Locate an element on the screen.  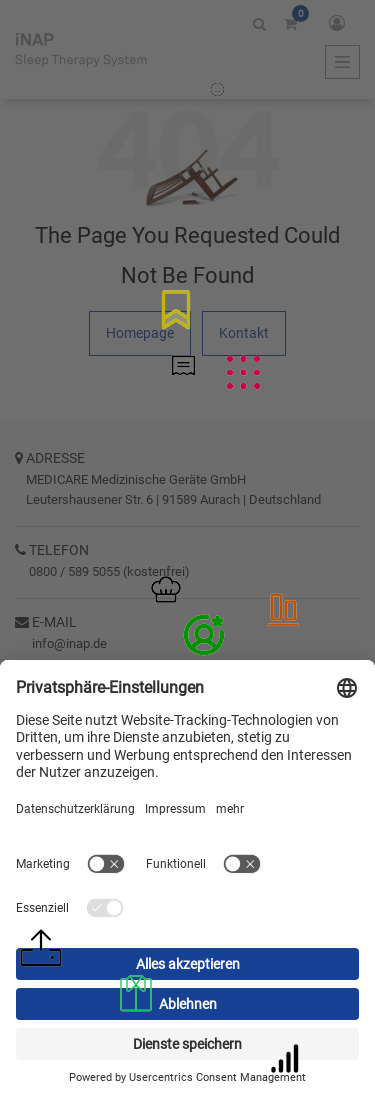
view purchase receipt or transaction details is located at coordinates (183, 365).